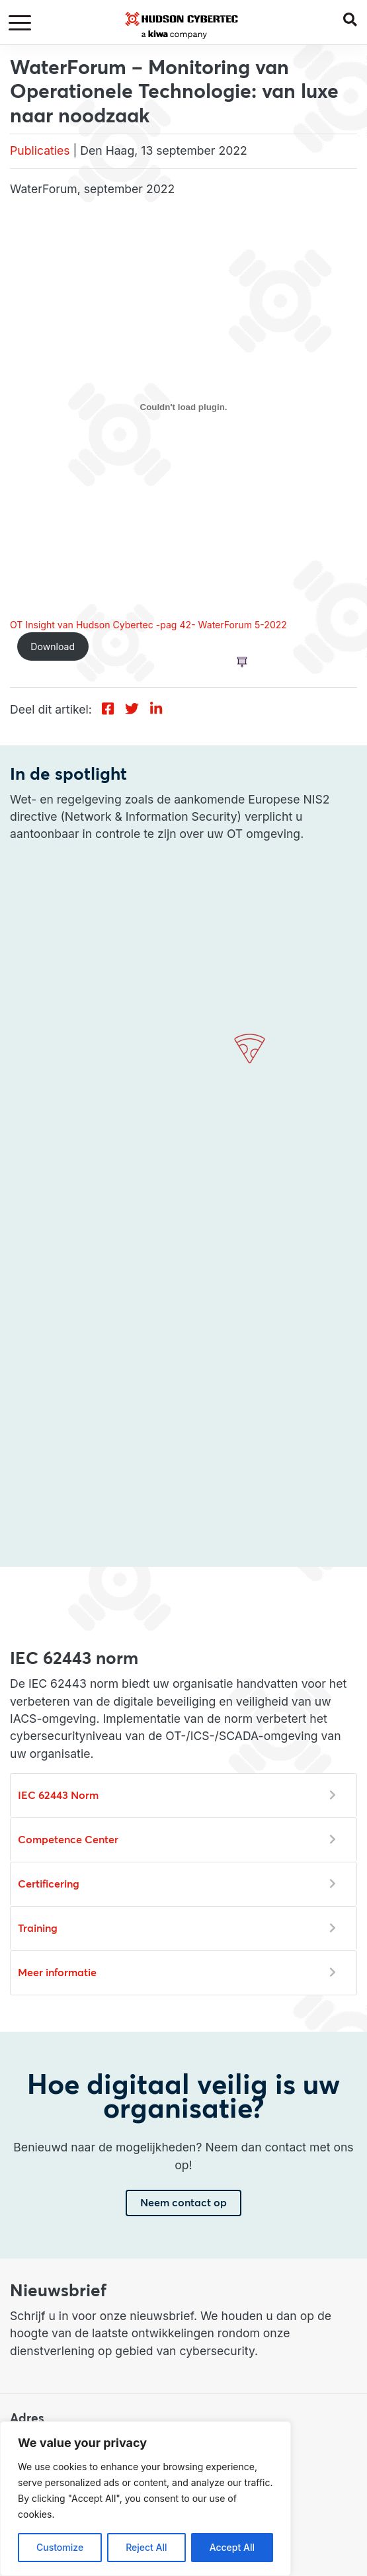  What do you see at coordinates (249, 1048) in the screenshot?
I see `browse food delivery options` at bounding box center [249, 1048].